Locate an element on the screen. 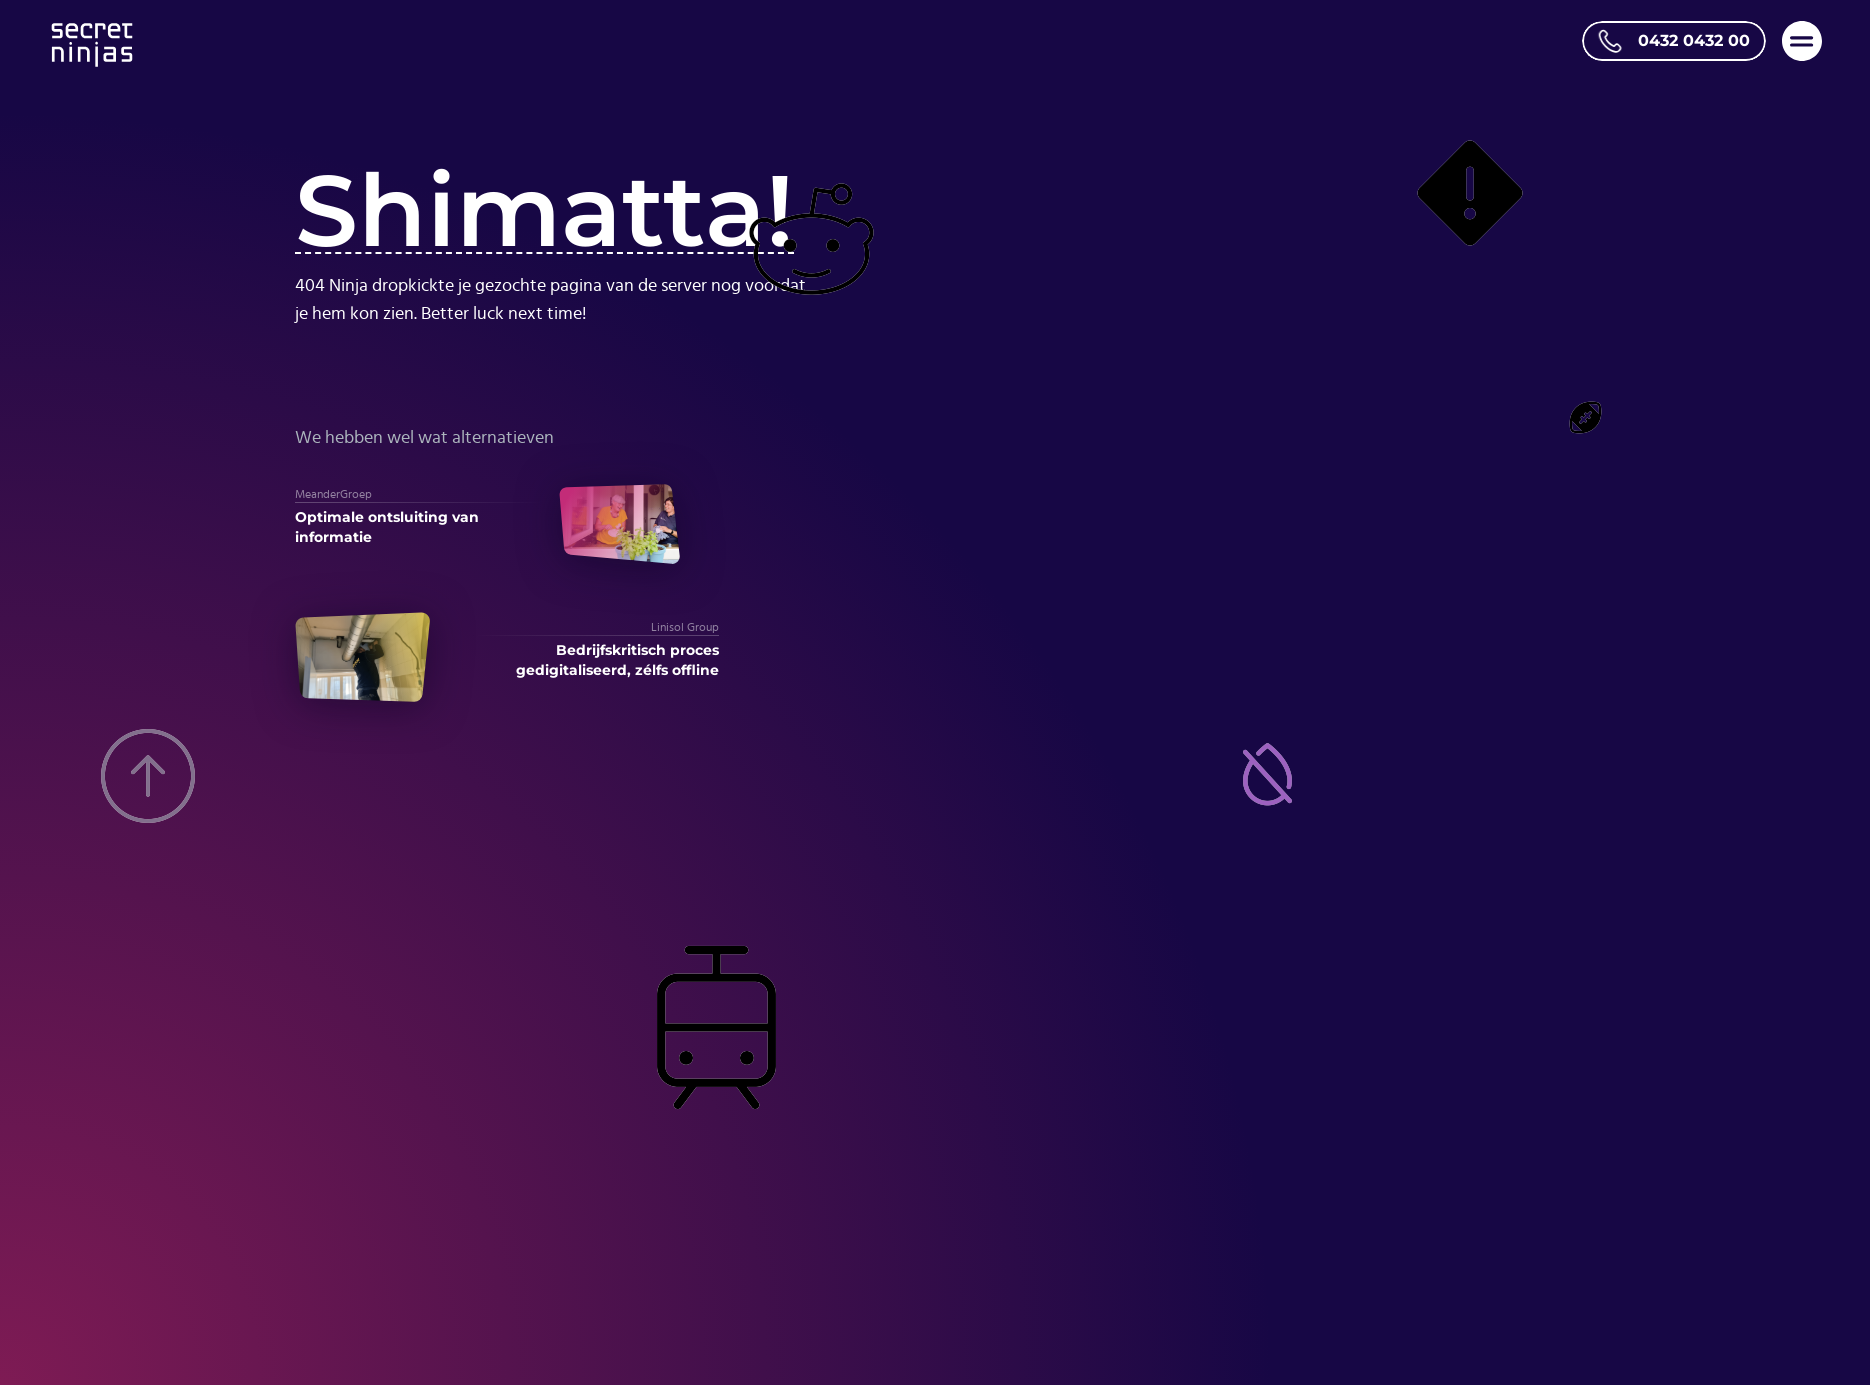  disable water or liquid detection is located at coordinates (1267, 776).